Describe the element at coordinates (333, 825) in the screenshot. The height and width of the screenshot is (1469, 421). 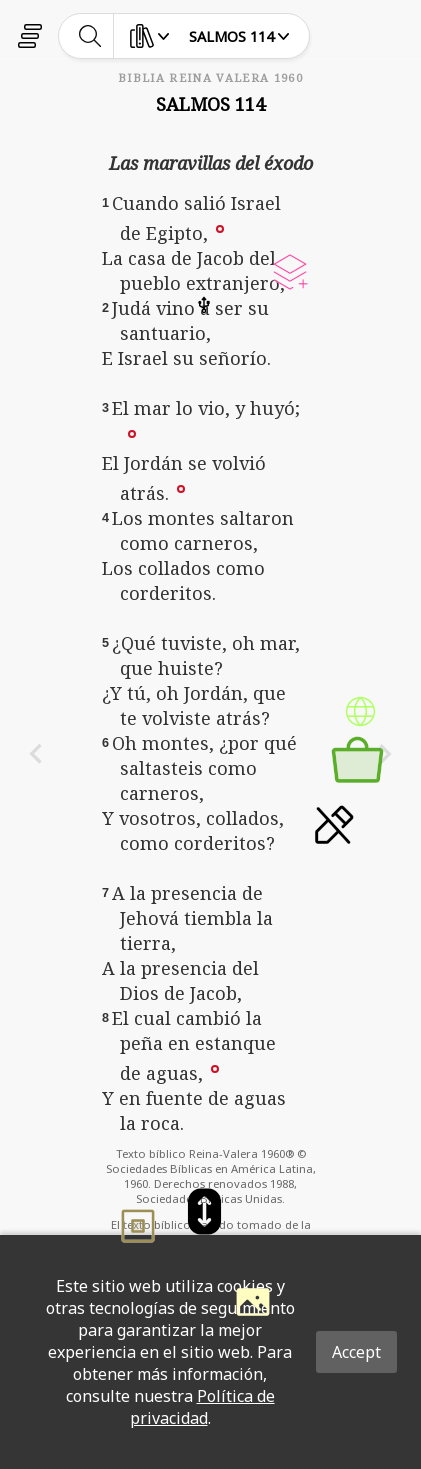
I see `editing is disabled or unavailable` at that location.